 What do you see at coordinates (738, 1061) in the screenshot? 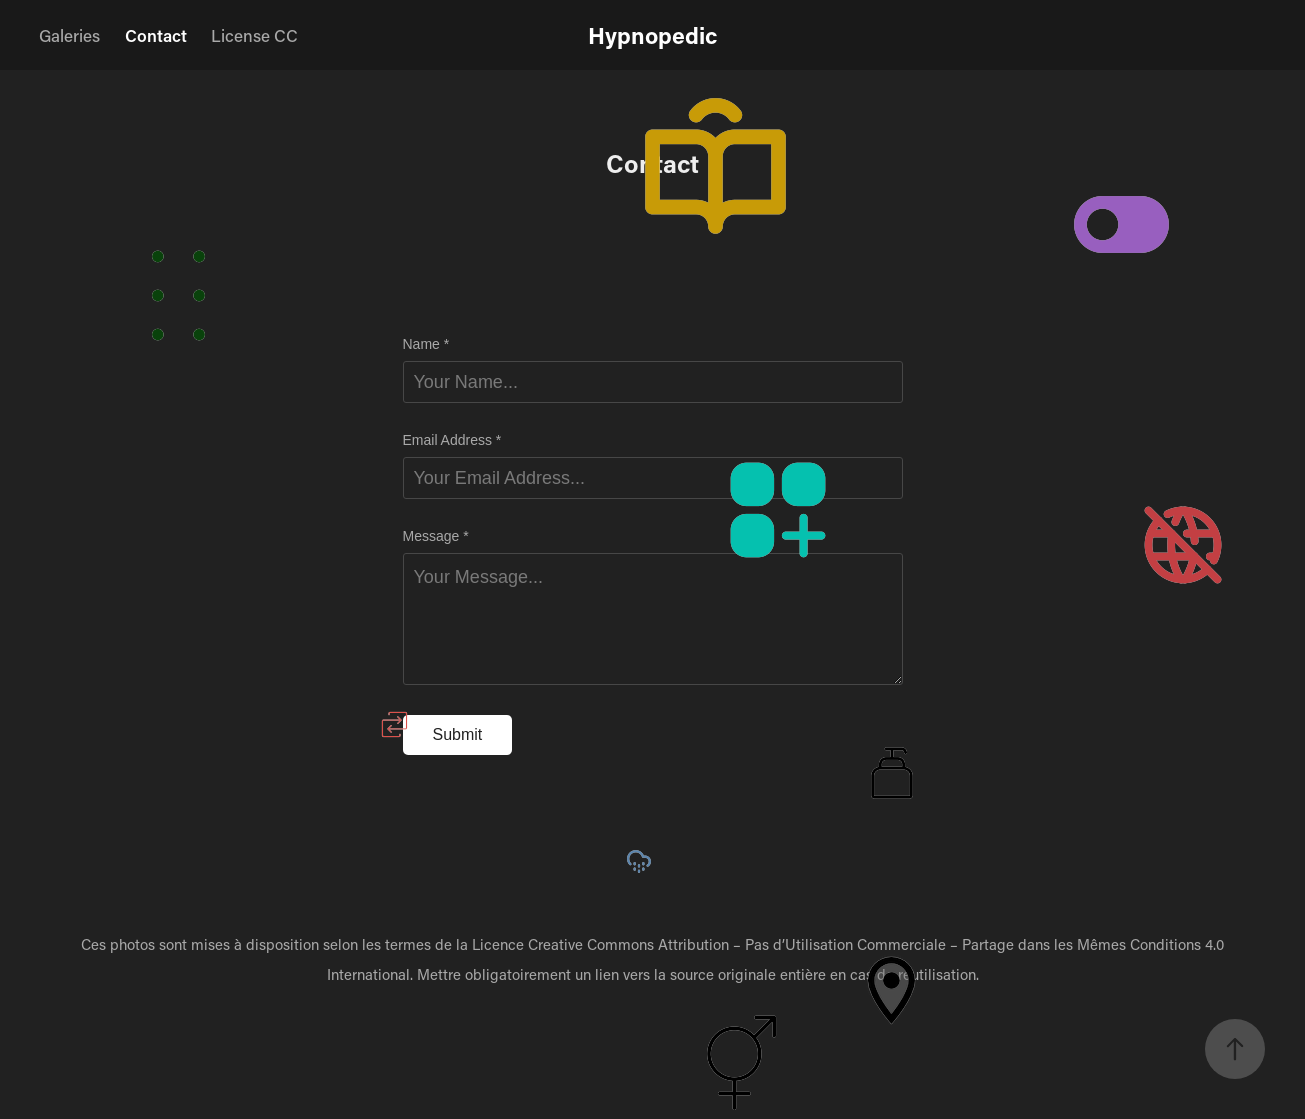
I see `select intersex gender identity option` at bounding box center [738, 1061].